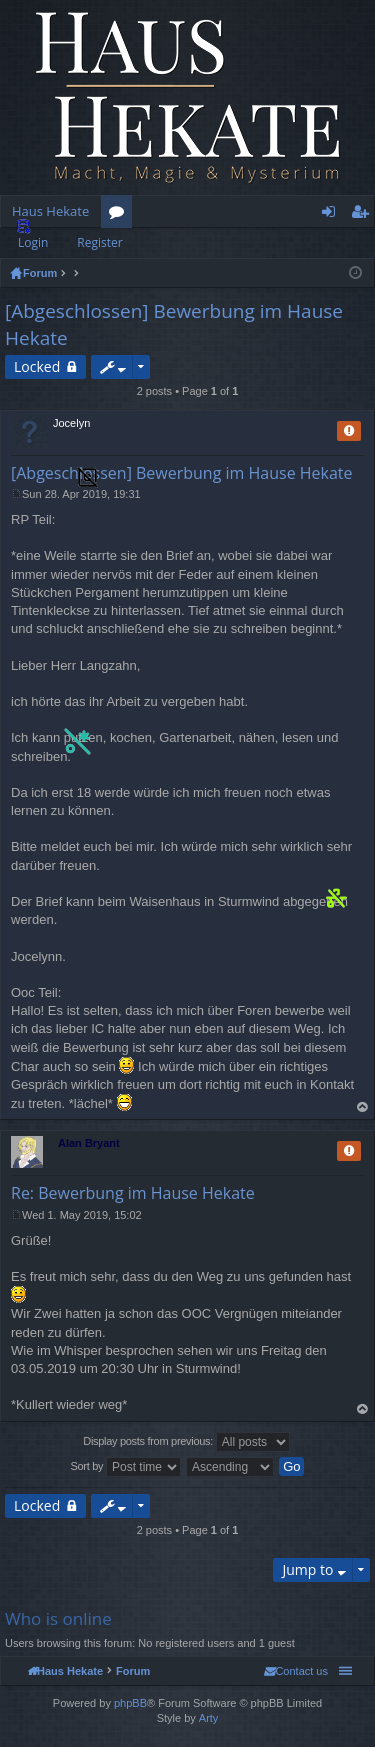 Image resolution: width=375 pixels, height=1747 pixels. I want to click on disable mask or overlay effect, so click(87, 477).